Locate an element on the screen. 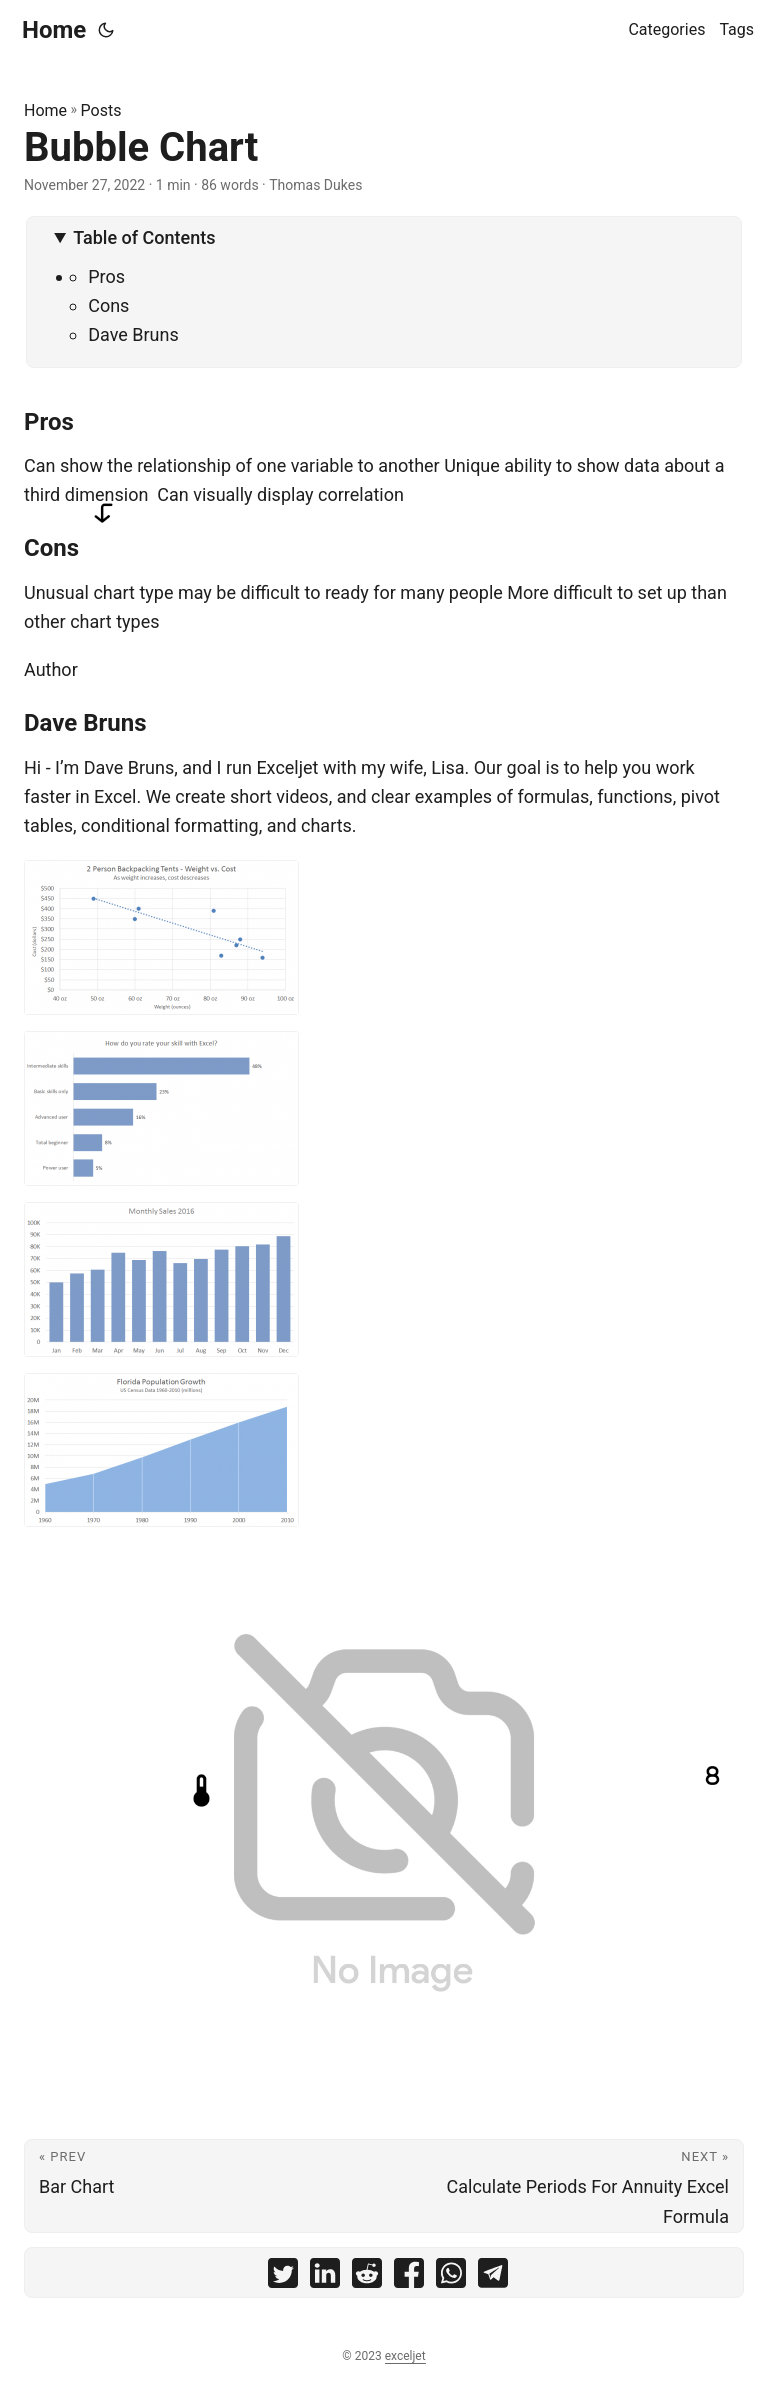  displays the number 8 in a list or ranking is located at coordinates (712, 1775).